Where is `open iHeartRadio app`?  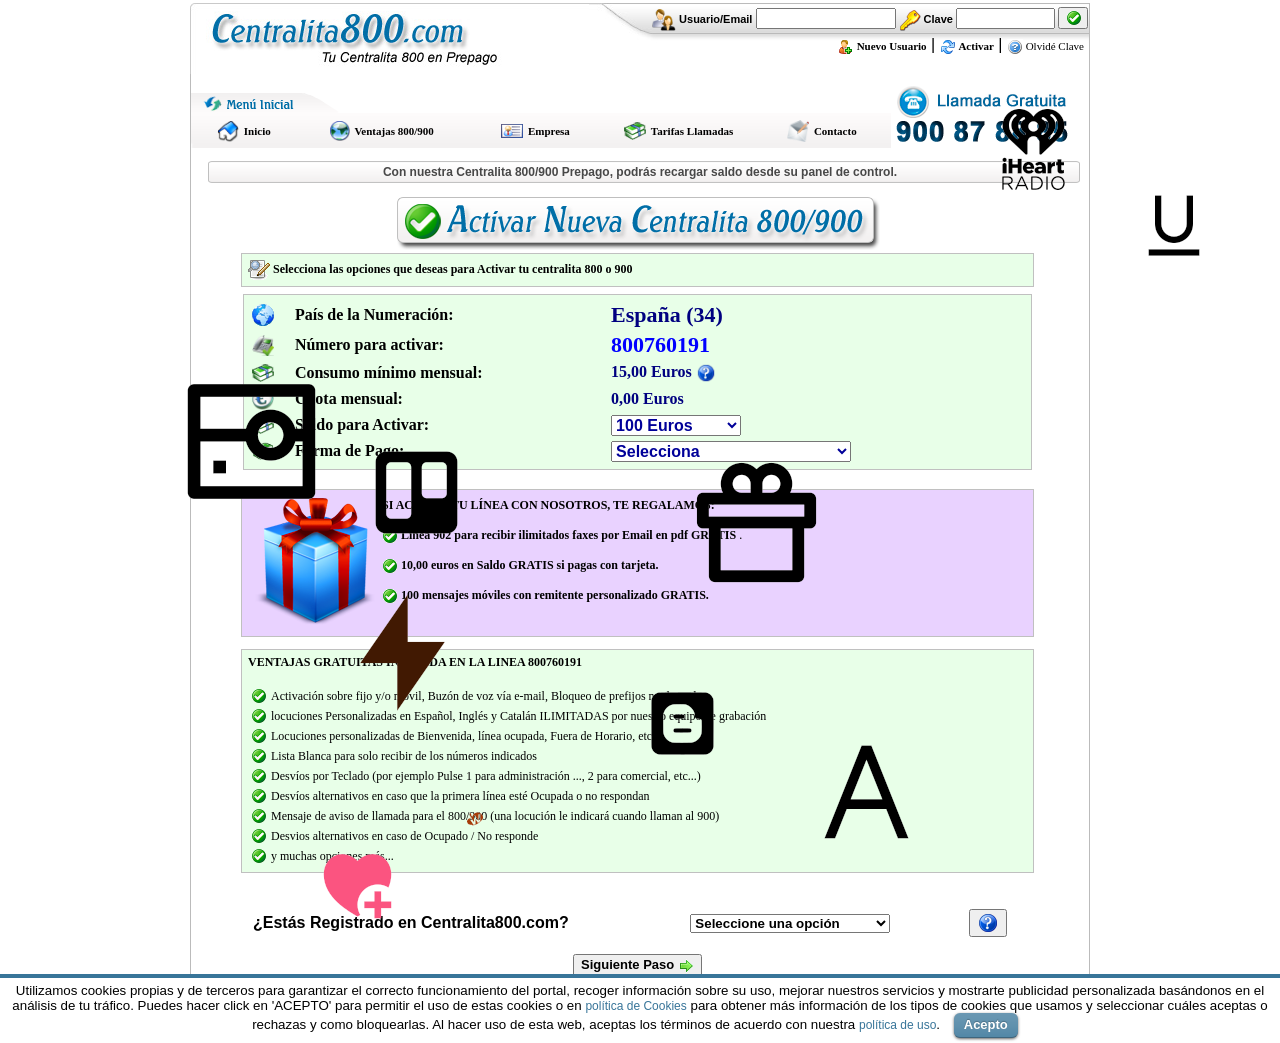 open iHeartRadio app is located at coordinates (1033, 149).